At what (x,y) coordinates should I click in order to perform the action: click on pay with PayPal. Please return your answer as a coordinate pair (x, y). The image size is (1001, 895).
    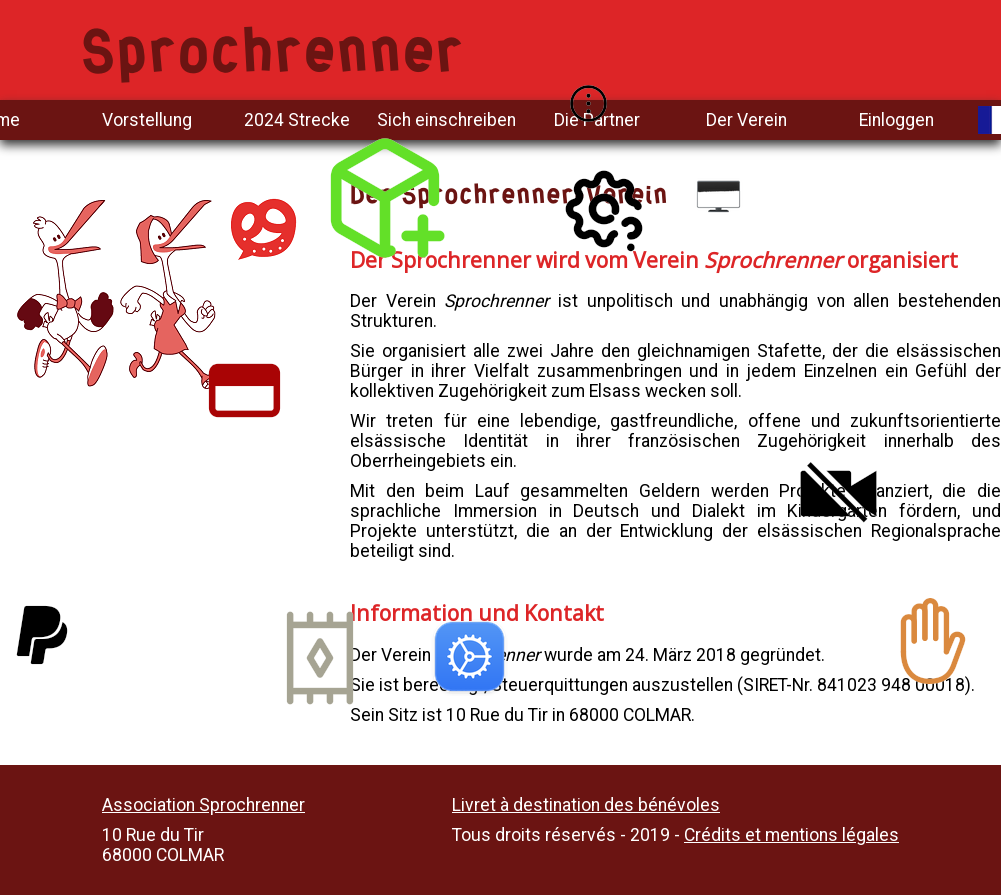
    Looking at the image, I should click on (42, 635).